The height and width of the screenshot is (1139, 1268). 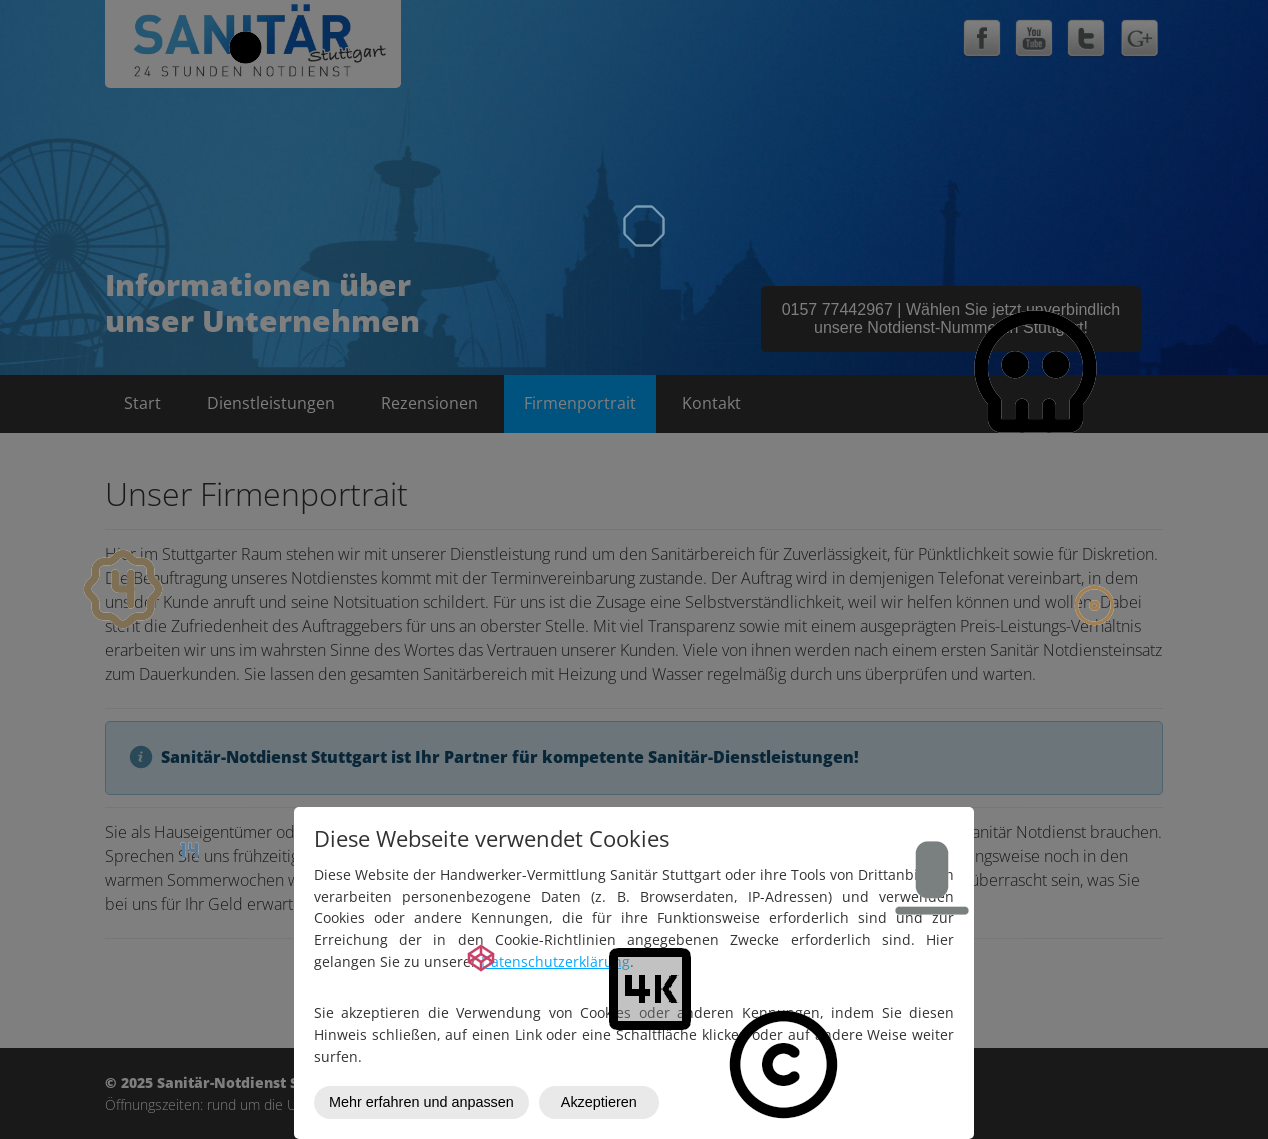 What do you see at coordinates (245, 47) in the screenshot?
I see `unselected radio button or toggle option` at bounding box center [245, 47].